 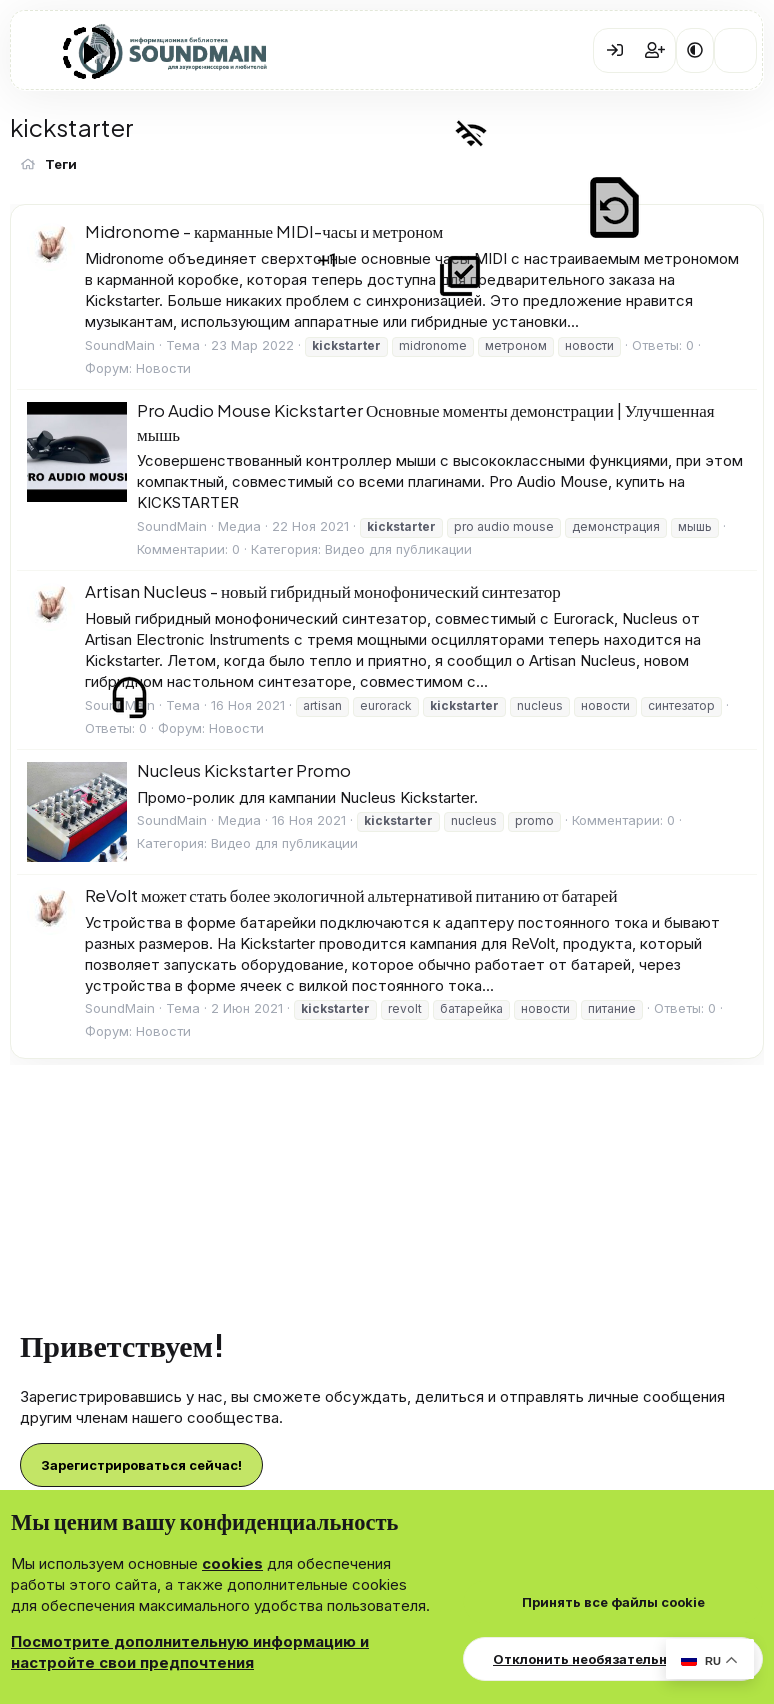 What do you see at coordinates (471, 135) in the screenshot?
I see `indicates wifi is disabled or disconnected` at bounding box center [471, 135].